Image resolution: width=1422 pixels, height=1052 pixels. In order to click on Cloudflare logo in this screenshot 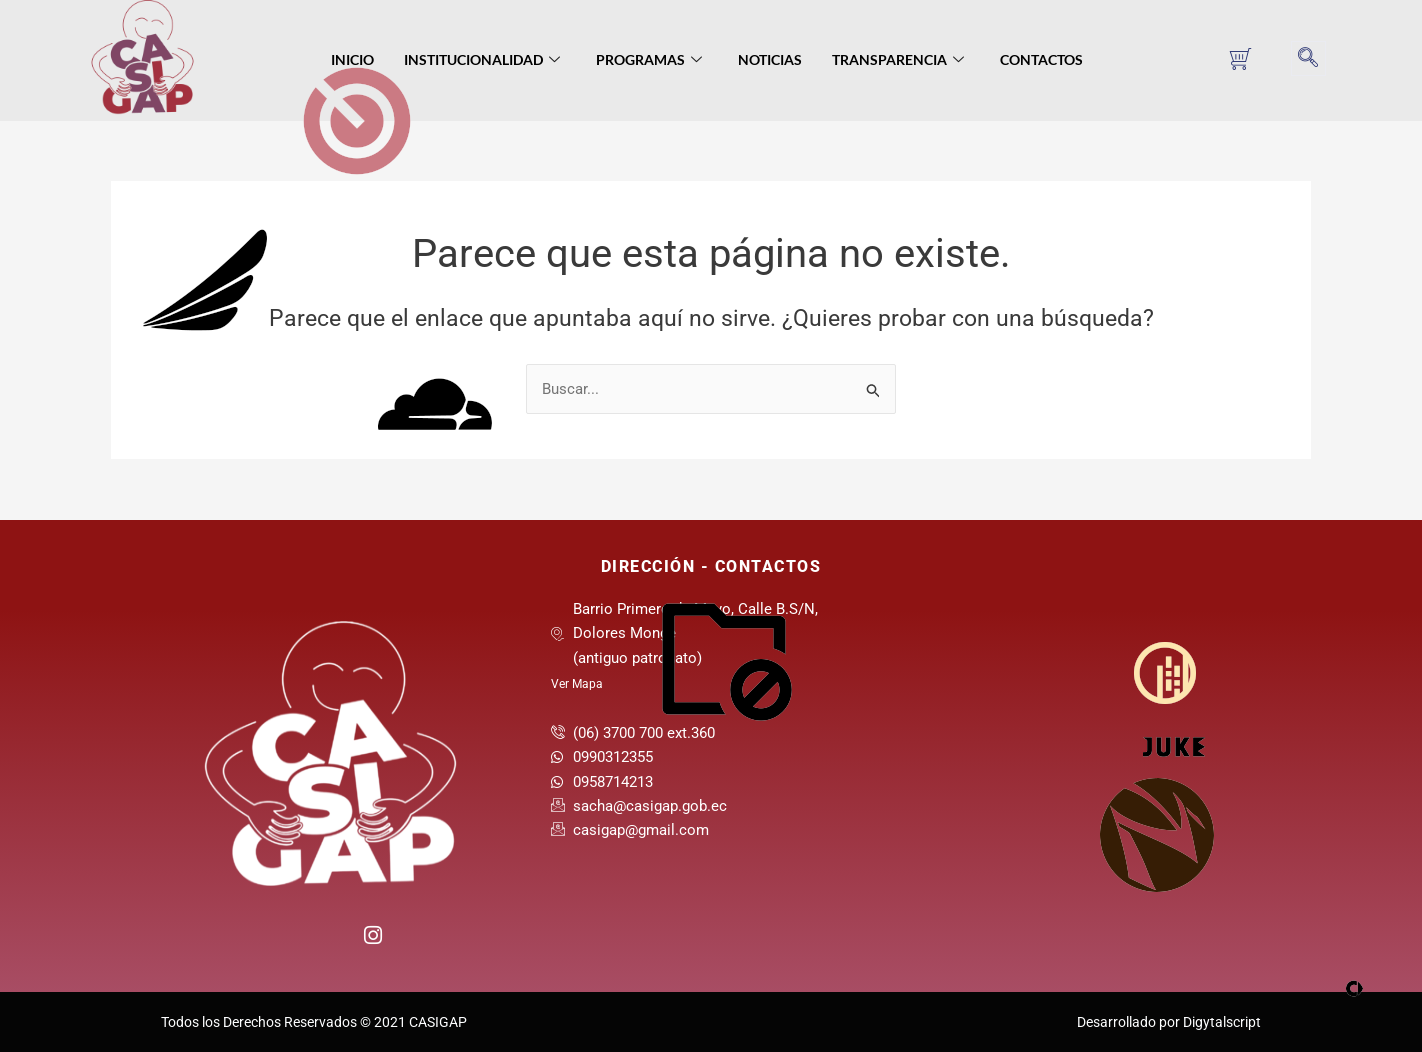, I will do `click(435, 407)`.